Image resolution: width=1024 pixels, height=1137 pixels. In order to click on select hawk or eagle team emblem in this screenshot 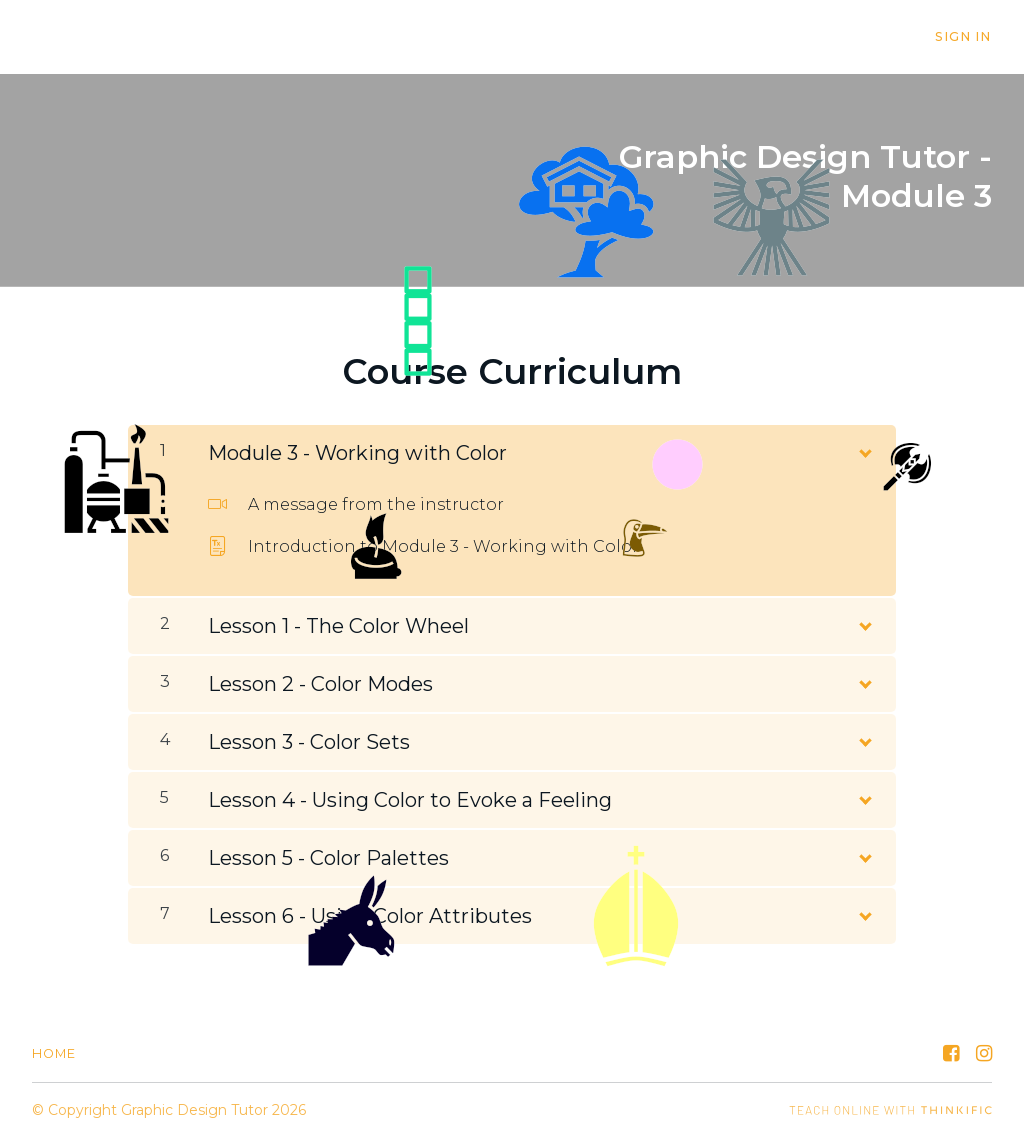, I will do `click(771, 217)`.